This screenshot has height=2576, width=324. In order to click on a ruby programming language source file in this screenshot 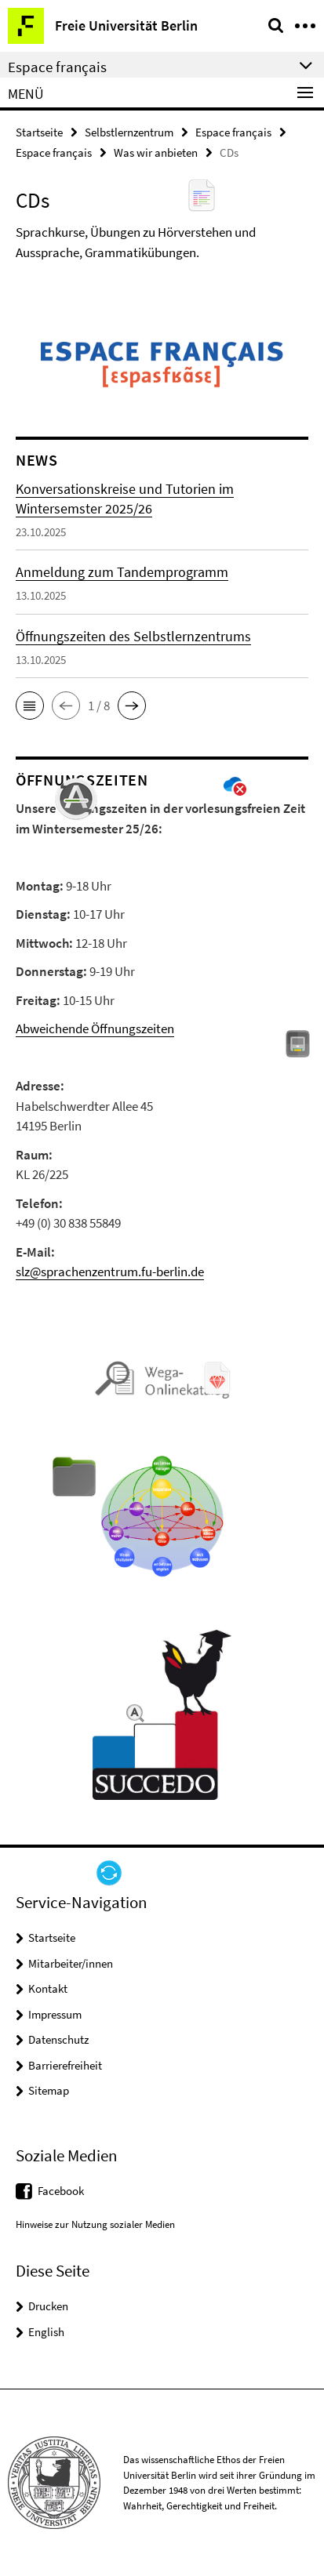, I will do `click(217, 1378)`.